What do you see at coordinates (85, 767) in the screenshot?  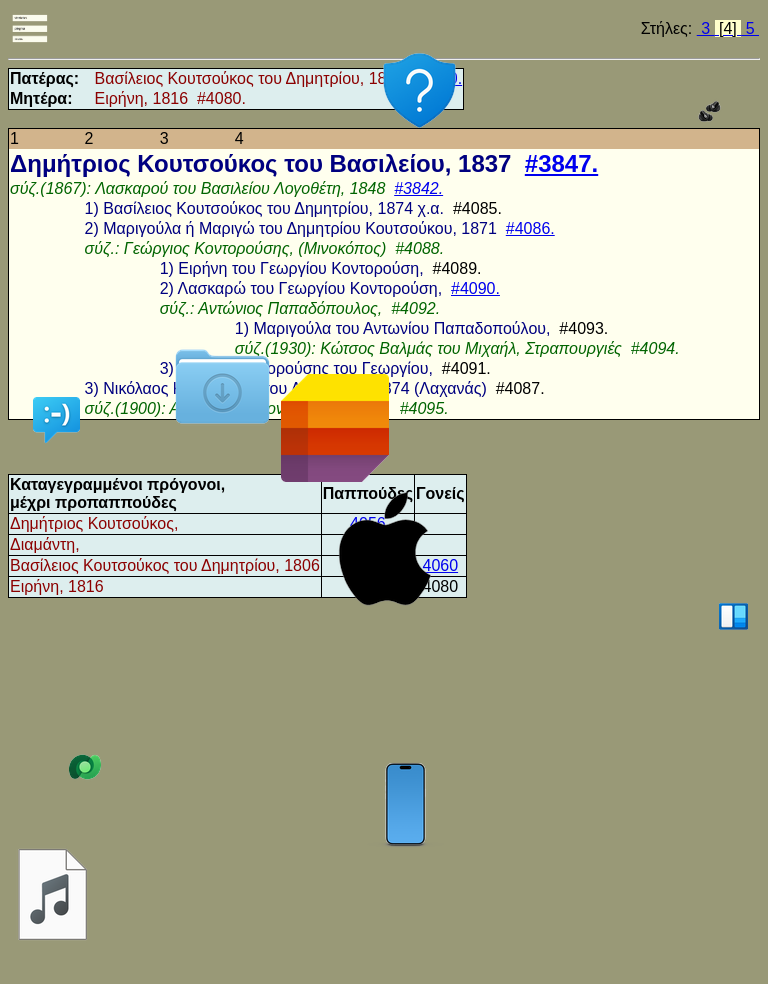 I see `open Microsoft Dataverse app` at bounding box center [85, 767].